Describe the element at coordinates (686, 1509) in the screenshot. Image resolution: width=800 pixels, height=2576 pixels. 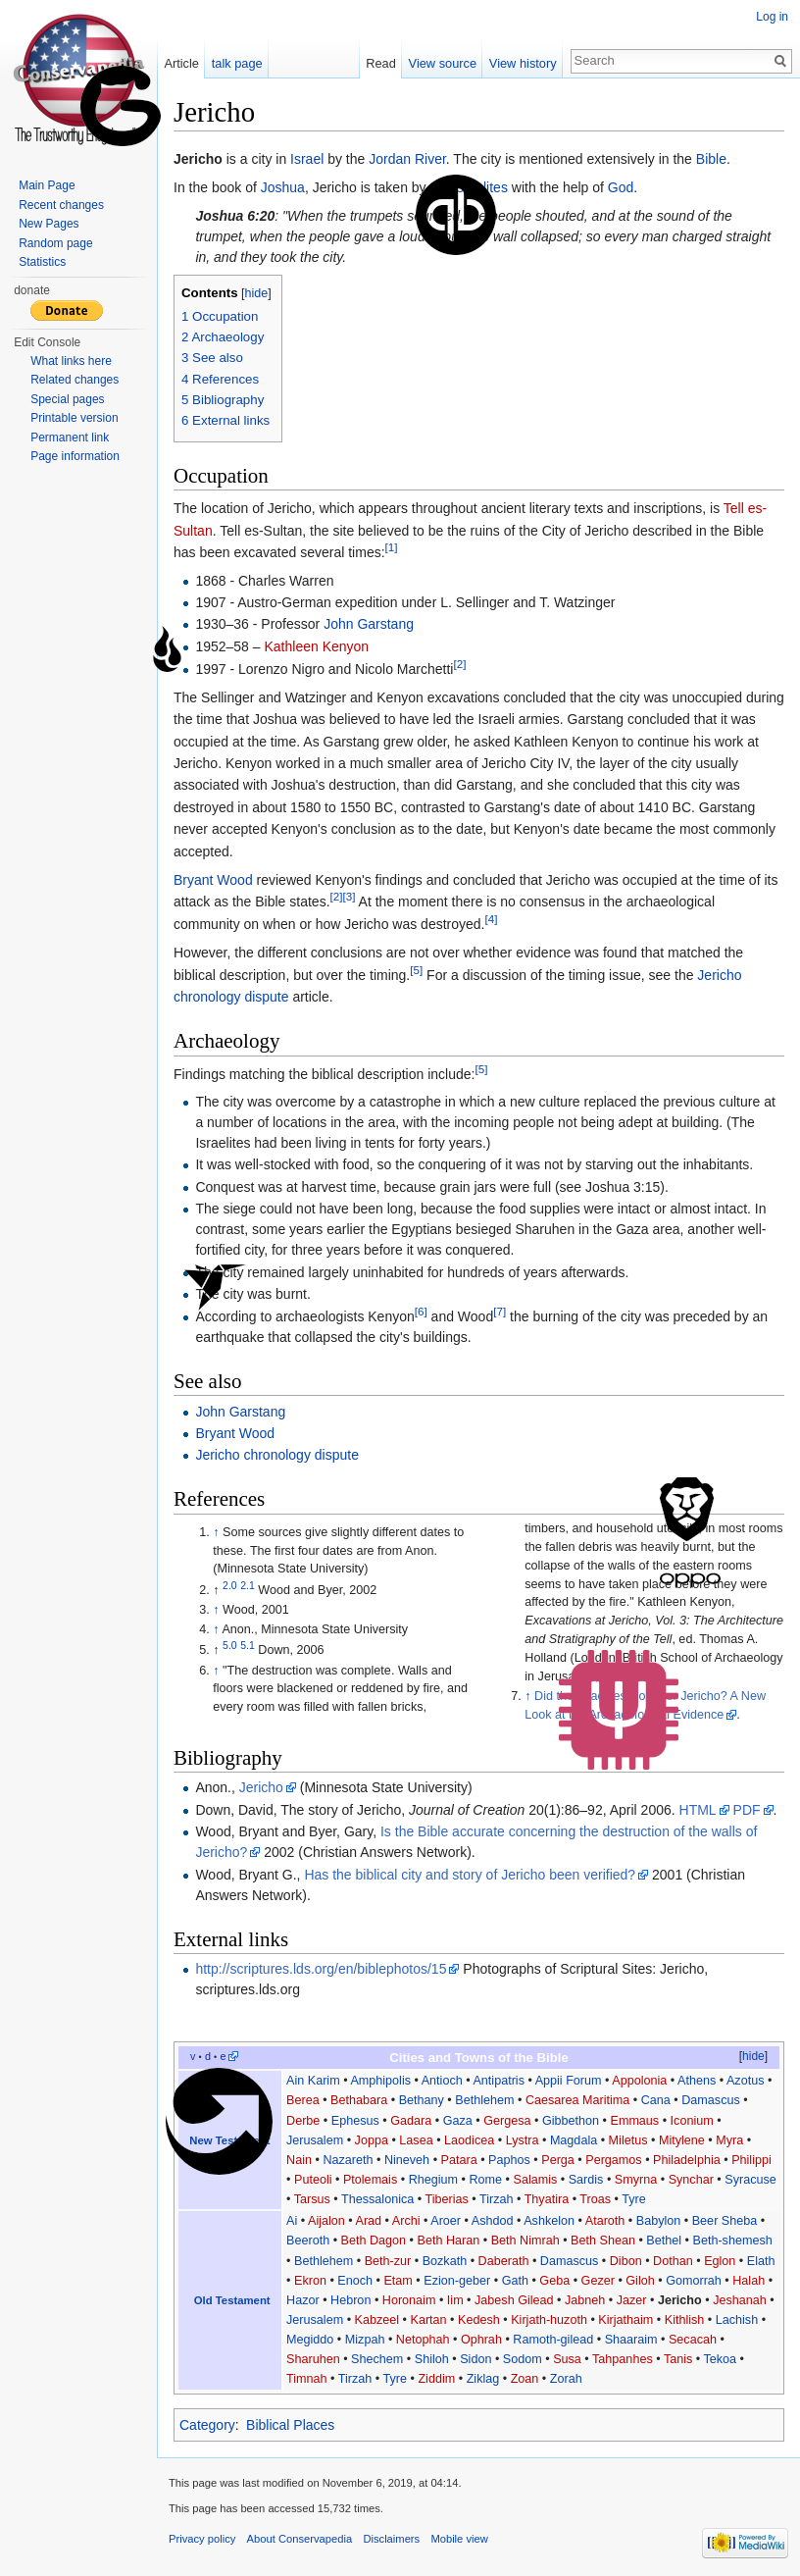
I see `open brave browser` at that location.